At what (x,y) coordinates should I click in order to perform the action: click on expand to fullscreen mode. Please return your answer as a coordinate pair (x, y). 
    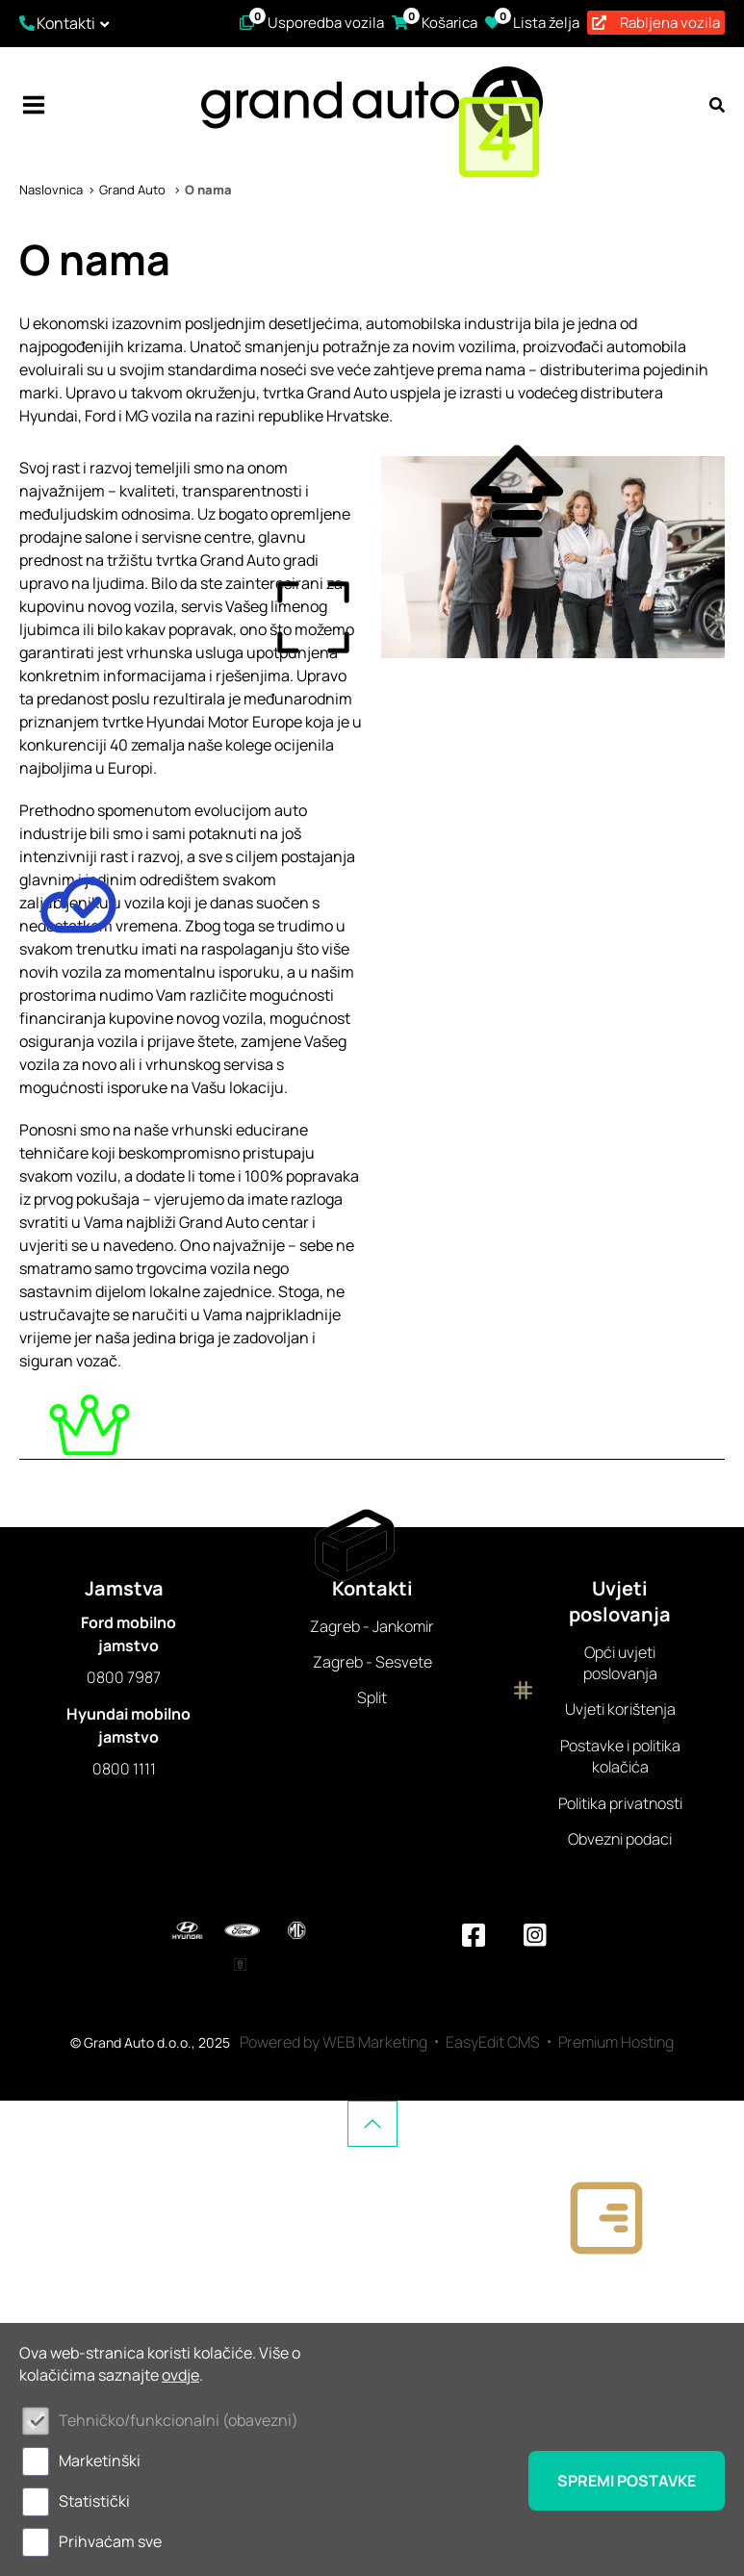
    Looking at the image, I should click on (313, 617).